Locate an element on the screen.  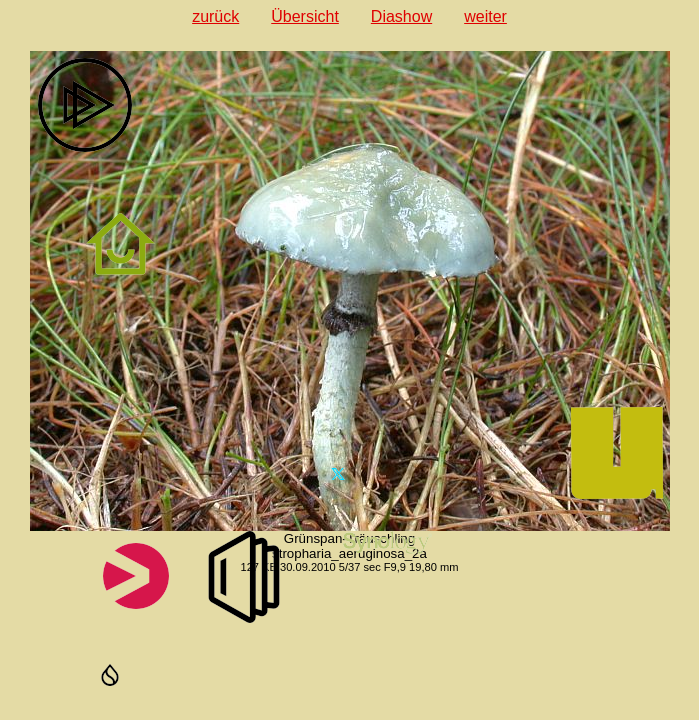
open the Viaplay streaming app is located at coordinates (136, 576).